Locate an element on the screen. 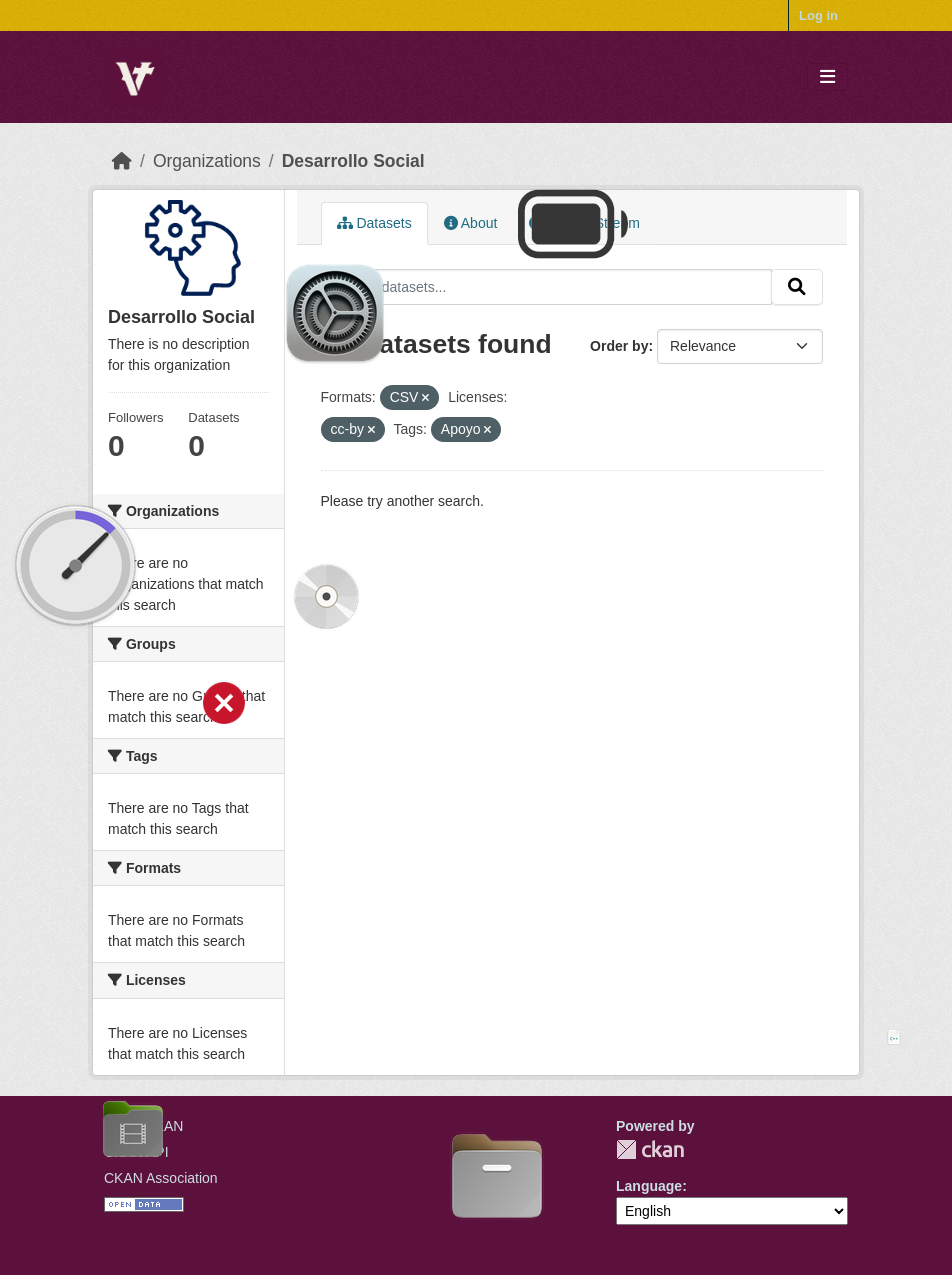  open sysprof system profiler is located at coordinates (75, 565).